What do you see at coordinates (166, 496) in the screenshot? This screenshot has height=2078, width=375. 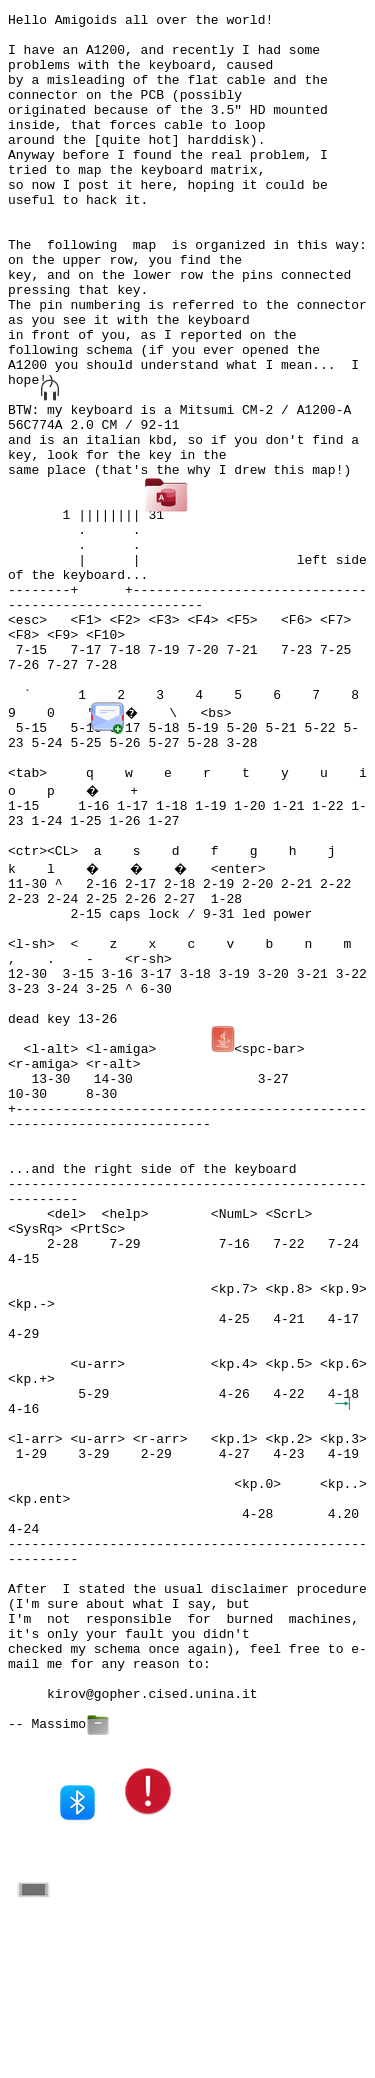 I see `open folder containing Microsoft Access database files` at bounding box center [166, 496].